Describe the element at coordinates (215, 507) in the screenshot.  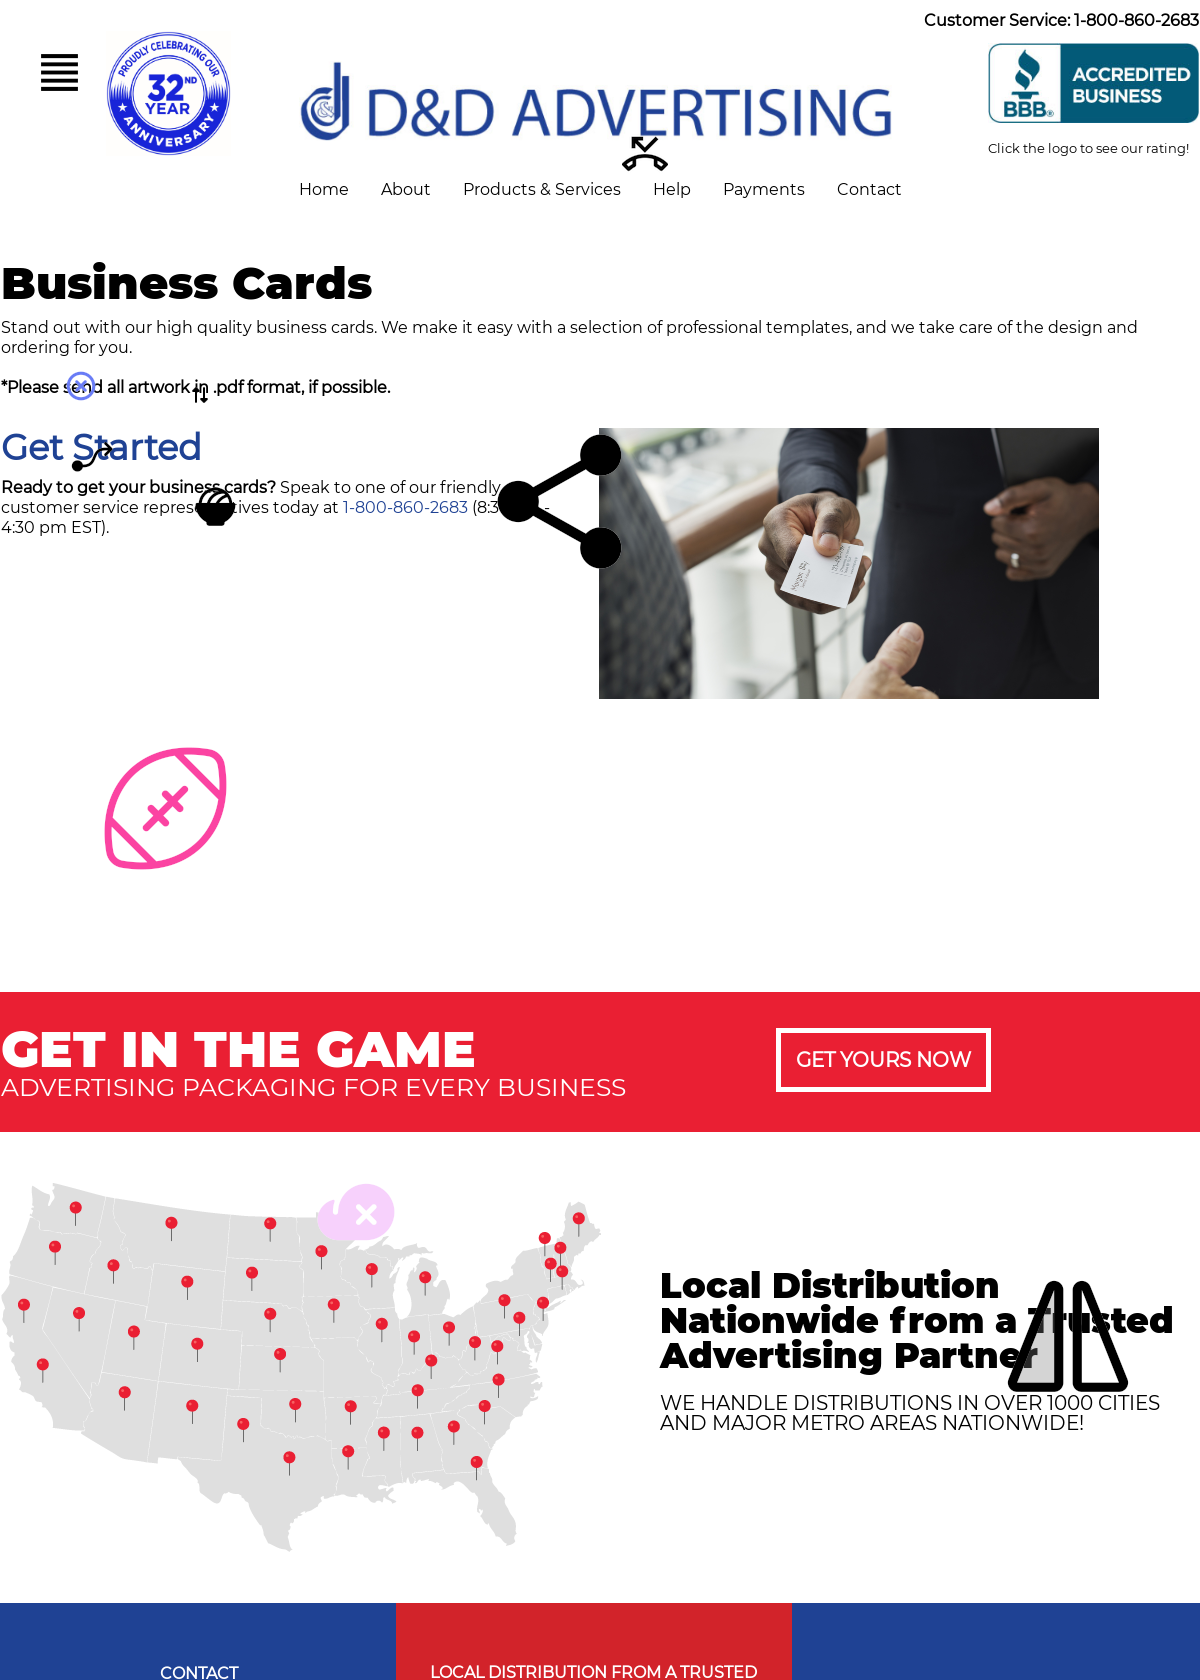
I see `view food or meal options` at that location.